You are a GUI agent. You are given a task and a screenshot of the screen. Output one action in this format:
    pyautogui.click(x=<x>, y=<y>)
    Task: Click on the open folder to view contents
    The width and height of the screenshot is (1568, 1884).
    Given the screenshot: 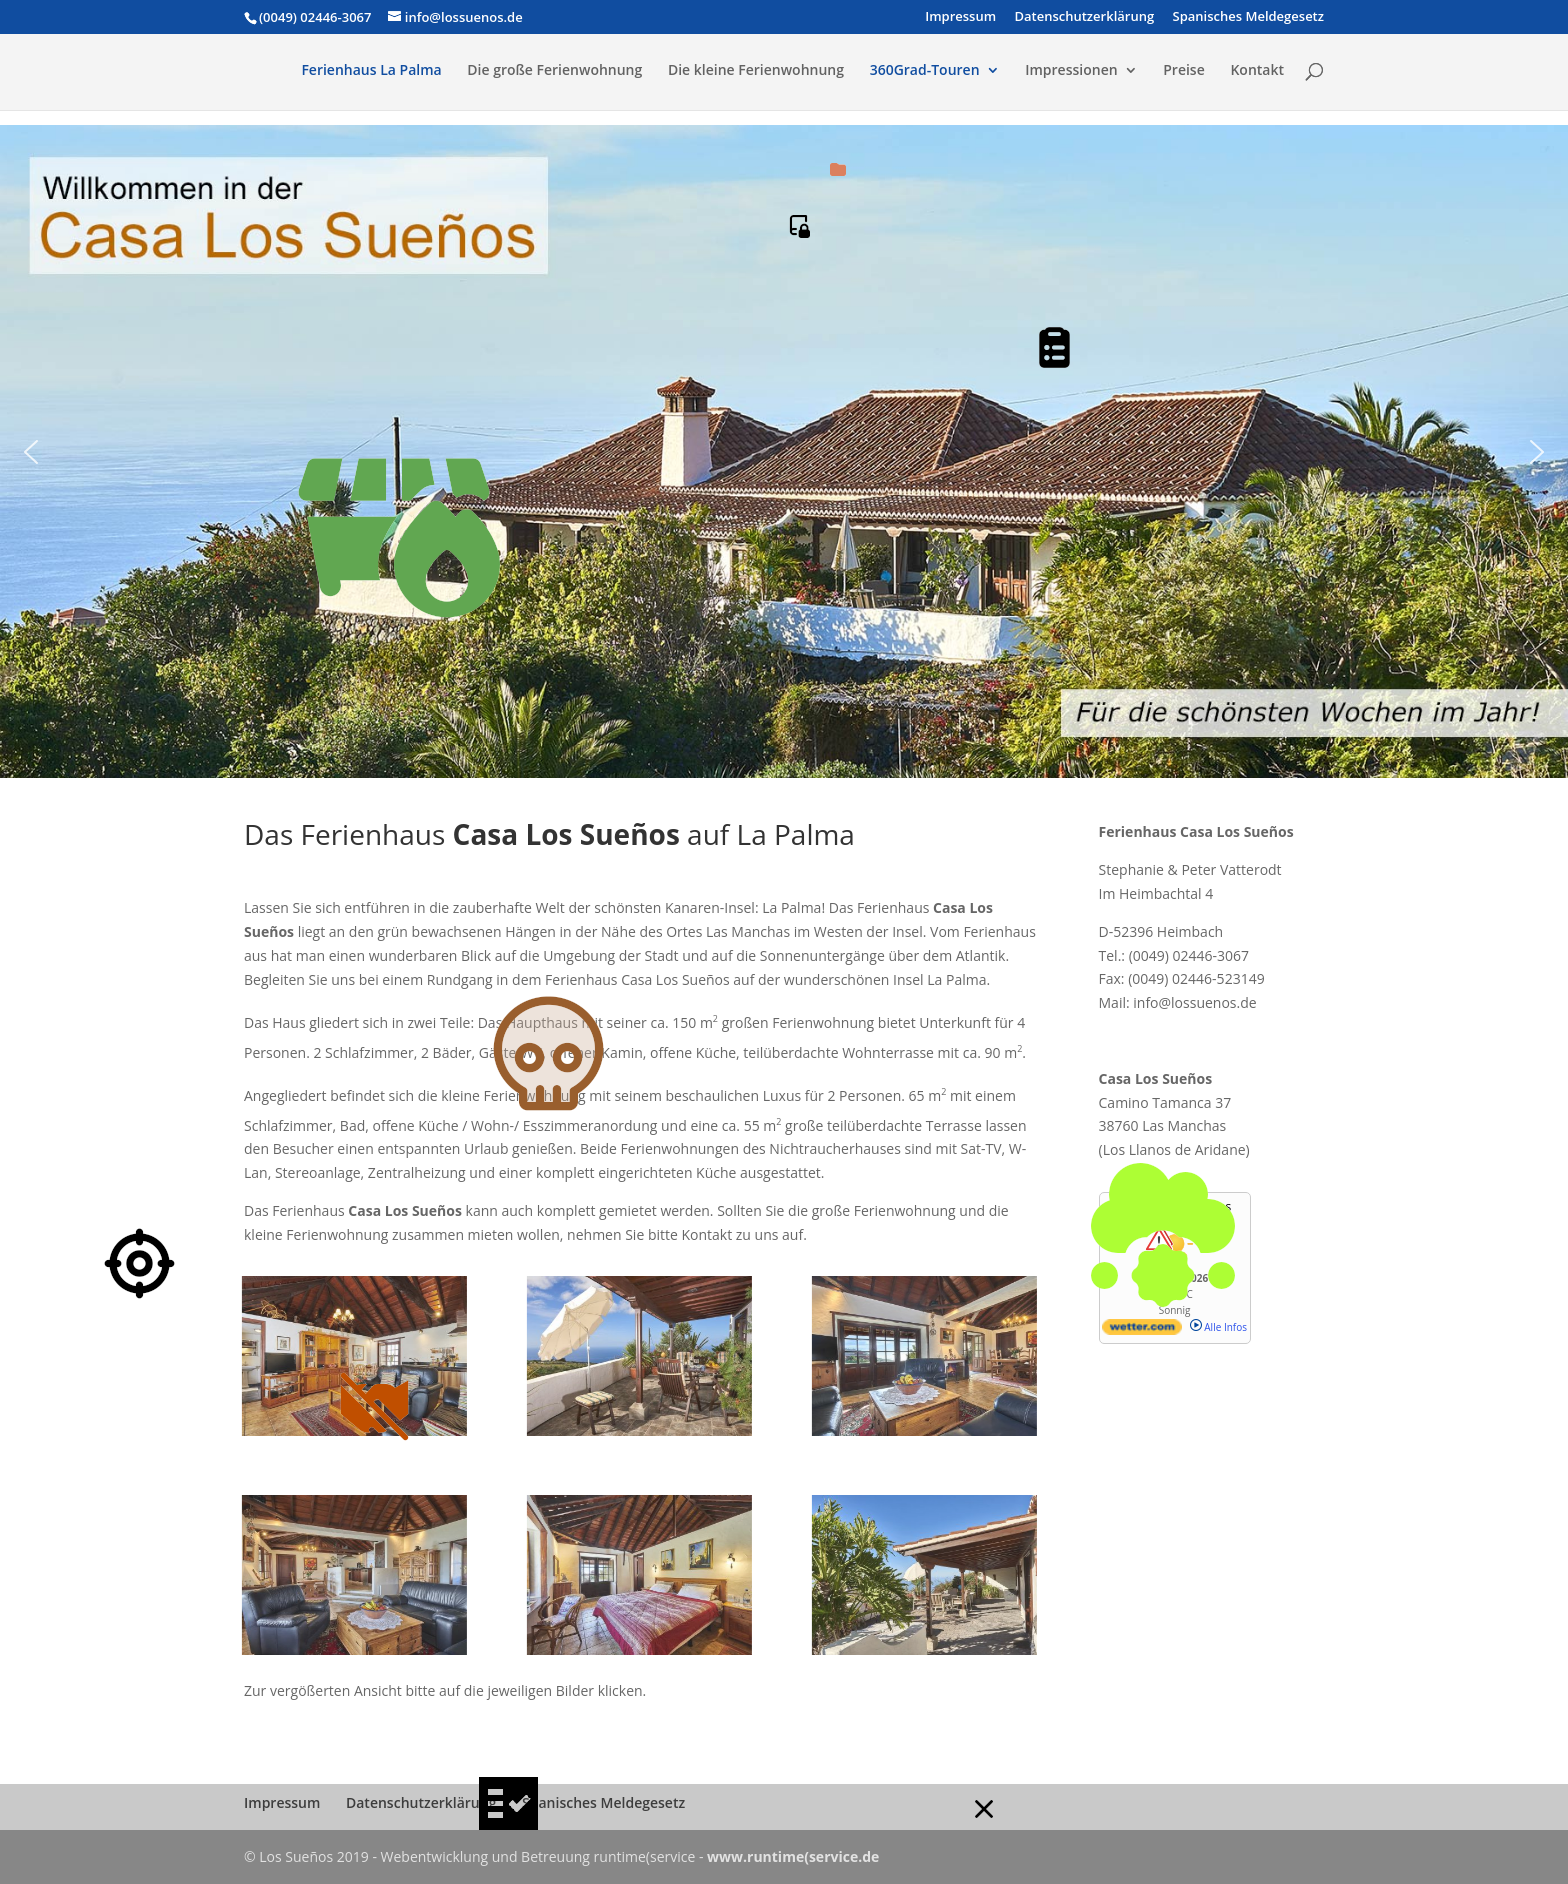 What is the action you would take?
    pyautogui.click(x=838, y=170)
    